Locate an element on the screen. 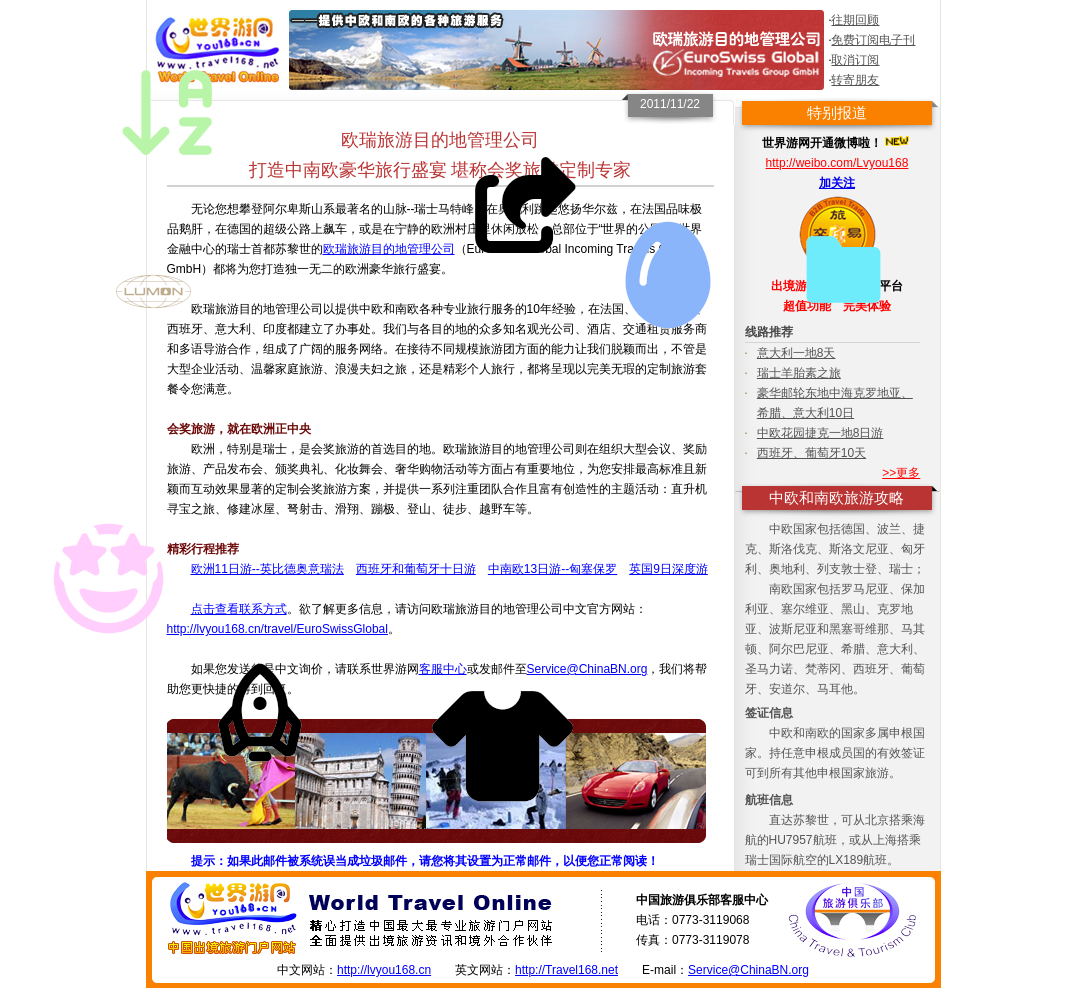 Image resolution: width=1086 pixels, height=988 pixels. indicates food or breakfast-related content is located at coordinates (668, 275).